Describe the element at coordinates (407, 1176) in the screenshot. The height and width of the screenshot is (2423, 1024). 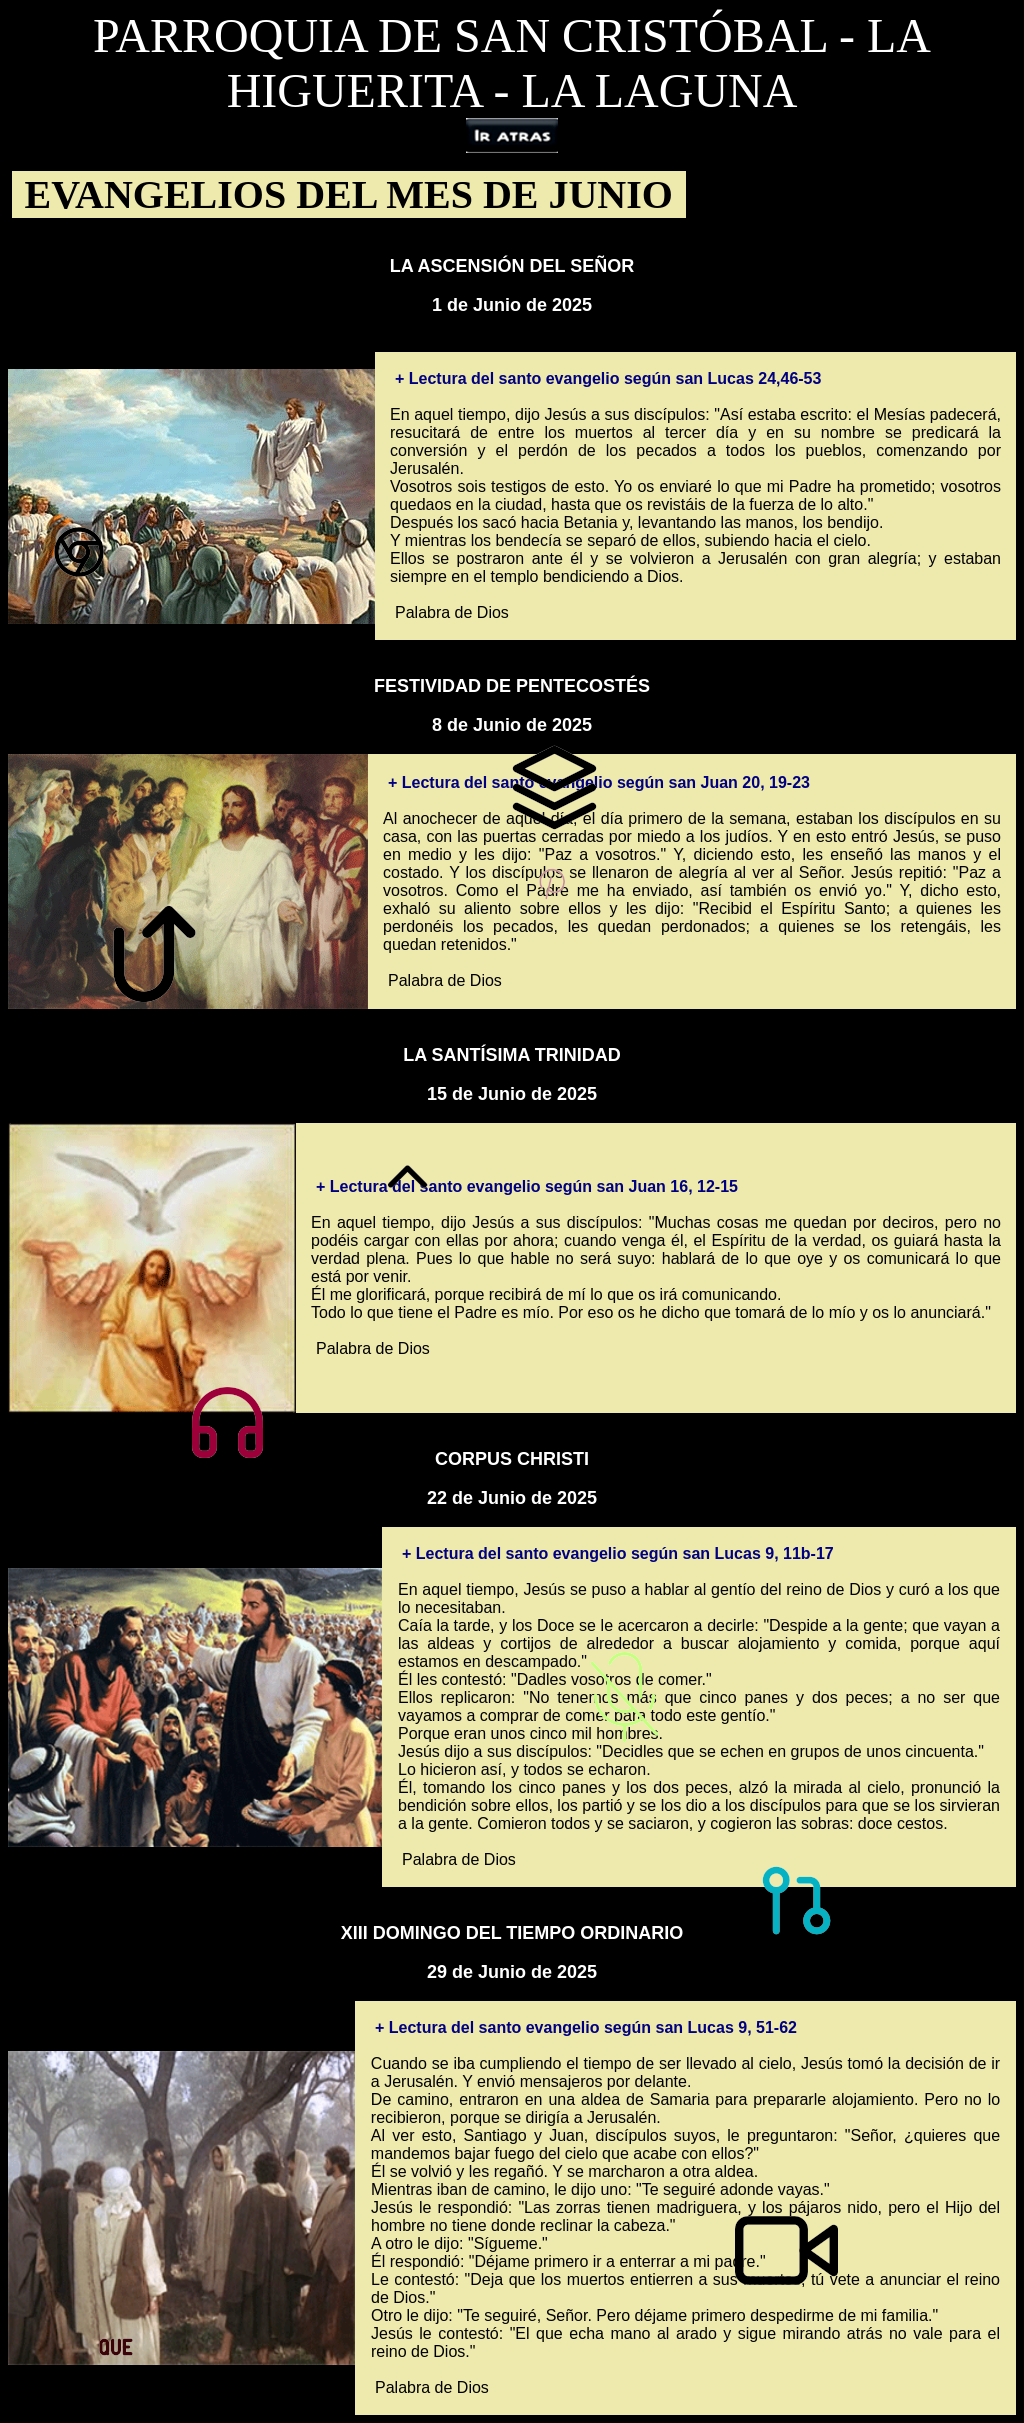
I see `collapse an expanded section` at that location.